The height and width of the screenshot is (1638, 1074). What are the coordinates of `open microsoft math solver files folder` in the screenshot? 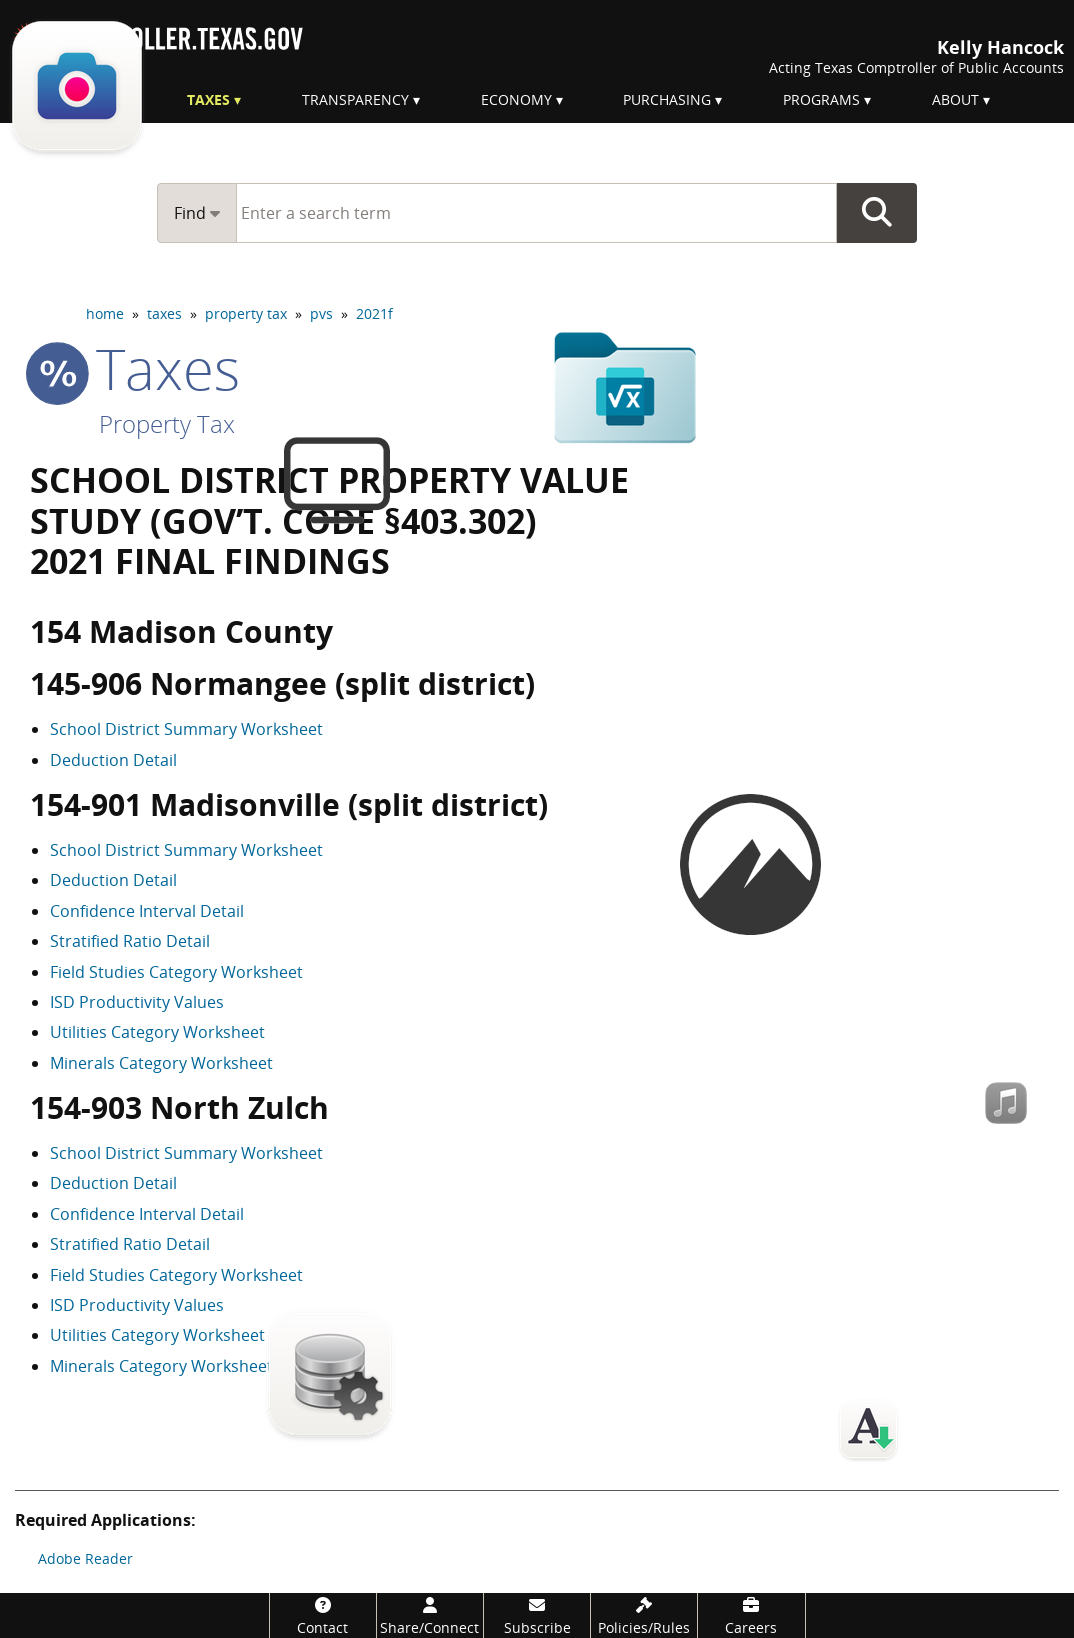 It's located at (624, 391).